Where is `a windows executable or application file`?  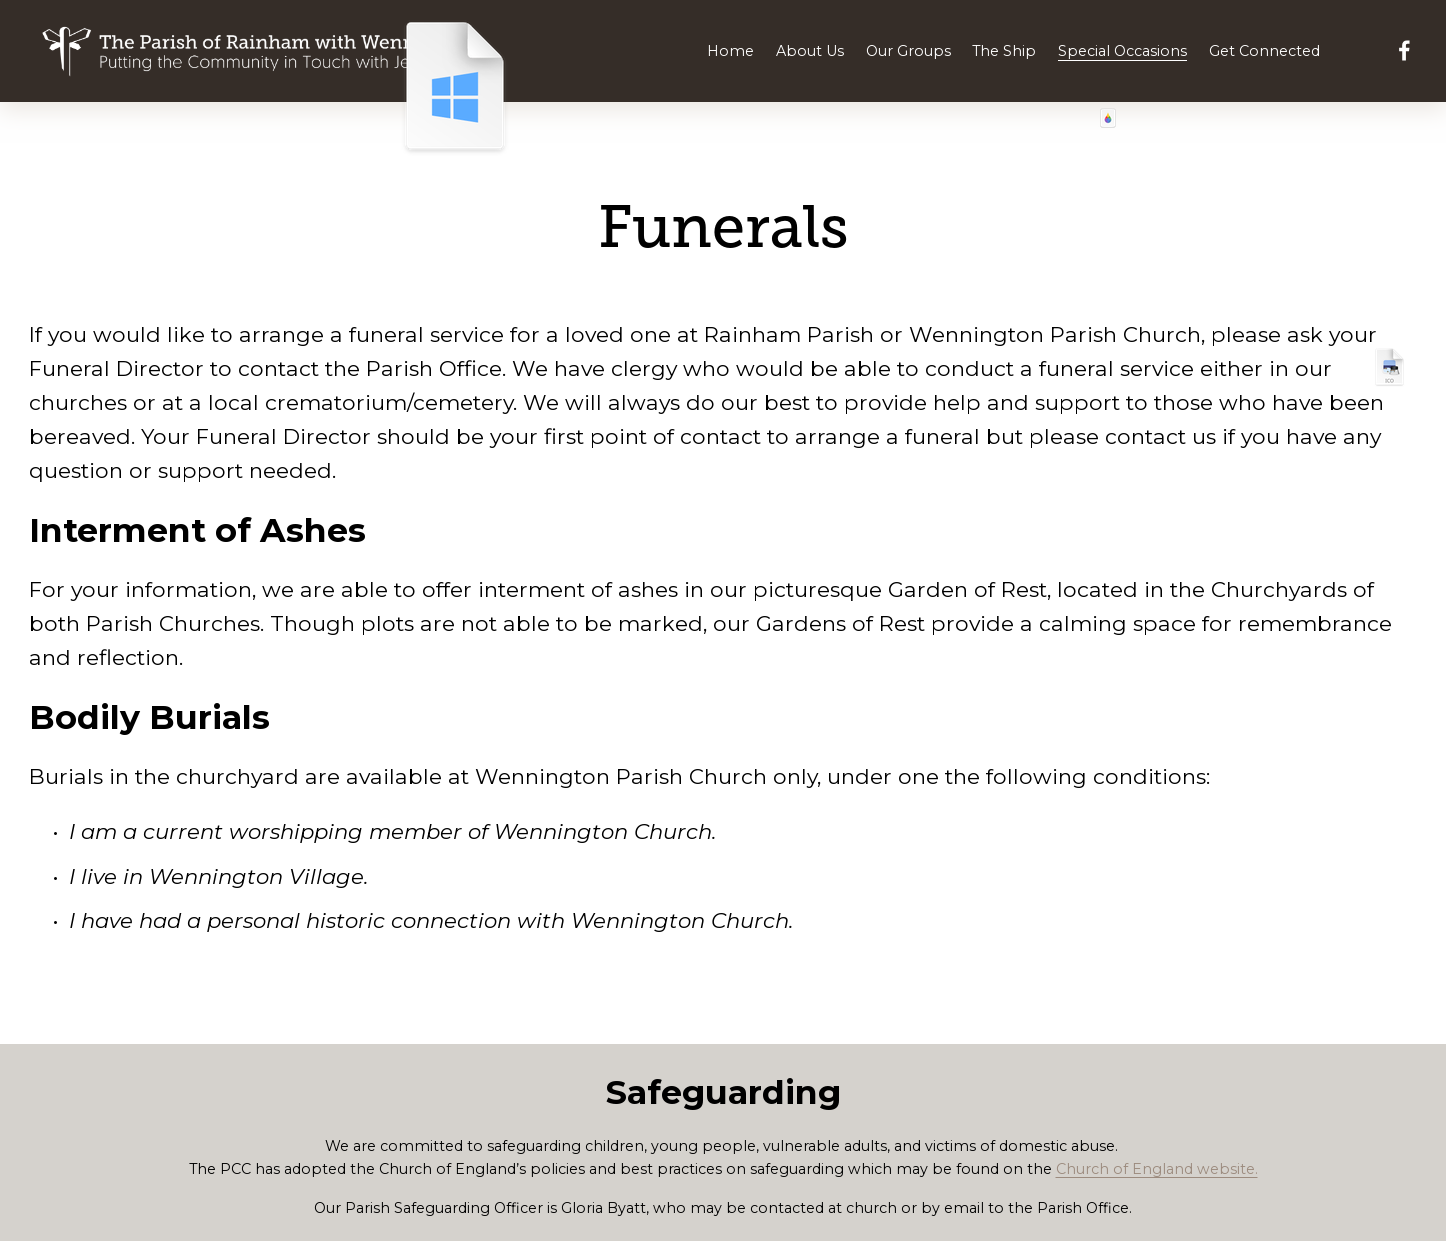 a windows executable or application file is located at coordinates (455, 88).